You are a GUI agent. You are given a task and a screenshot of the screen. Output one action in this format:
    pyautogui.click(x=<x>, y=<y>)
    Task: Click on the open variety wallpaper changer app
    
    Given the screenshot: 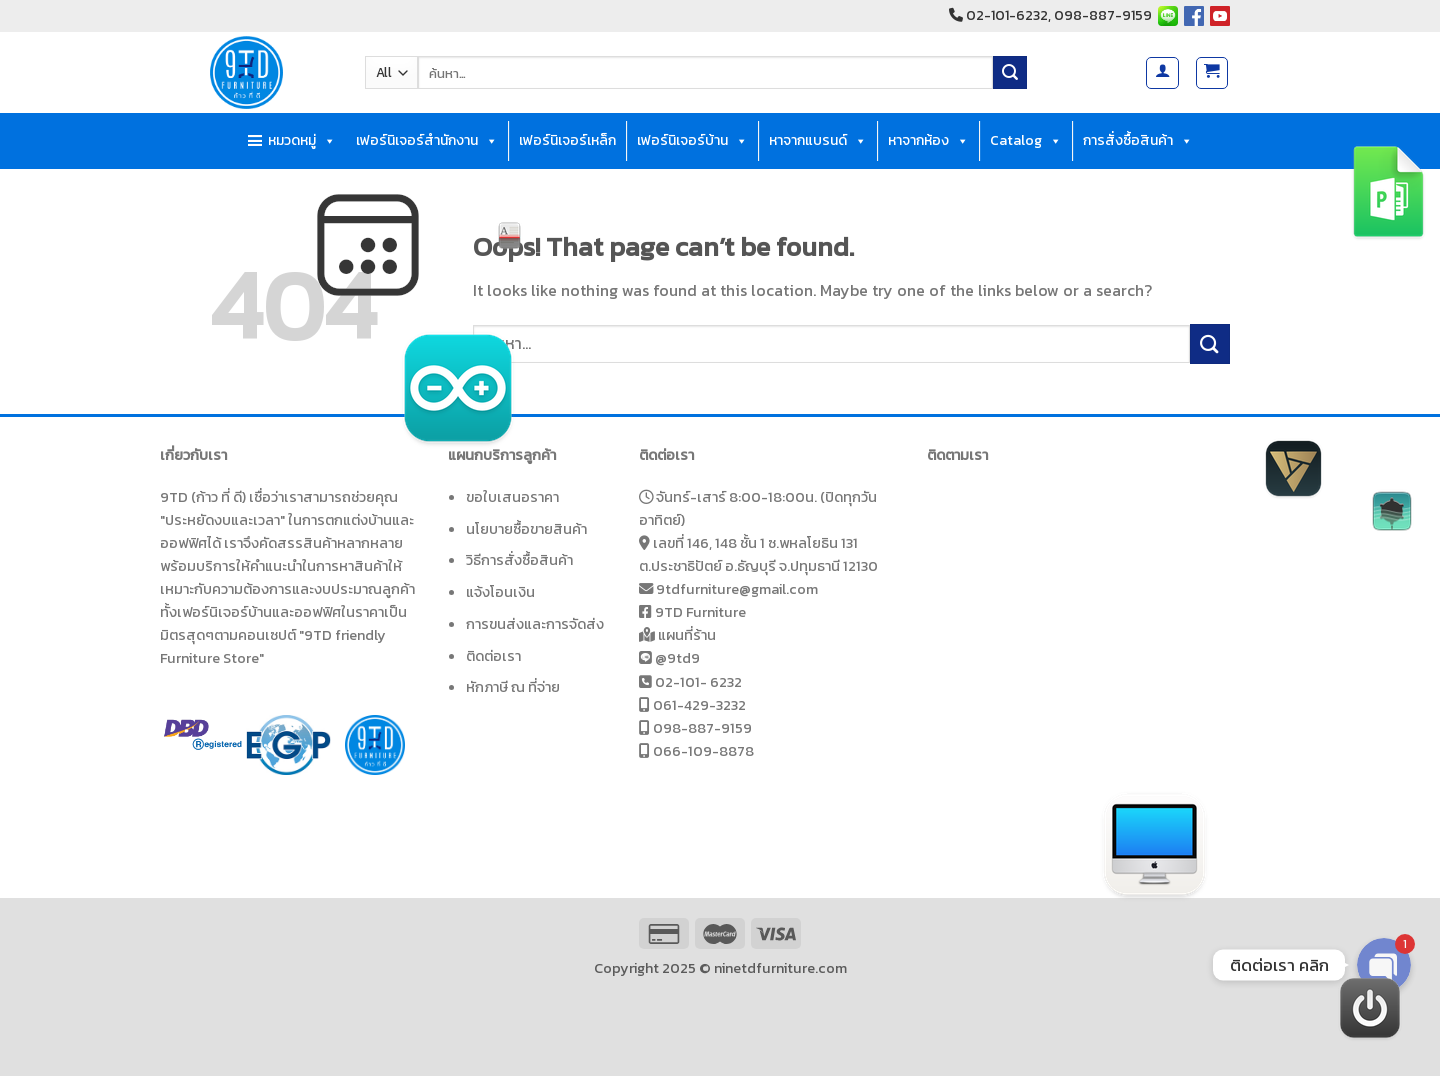 What is the action you would take?
    pyautogui.click(x=1154, y=844)
    